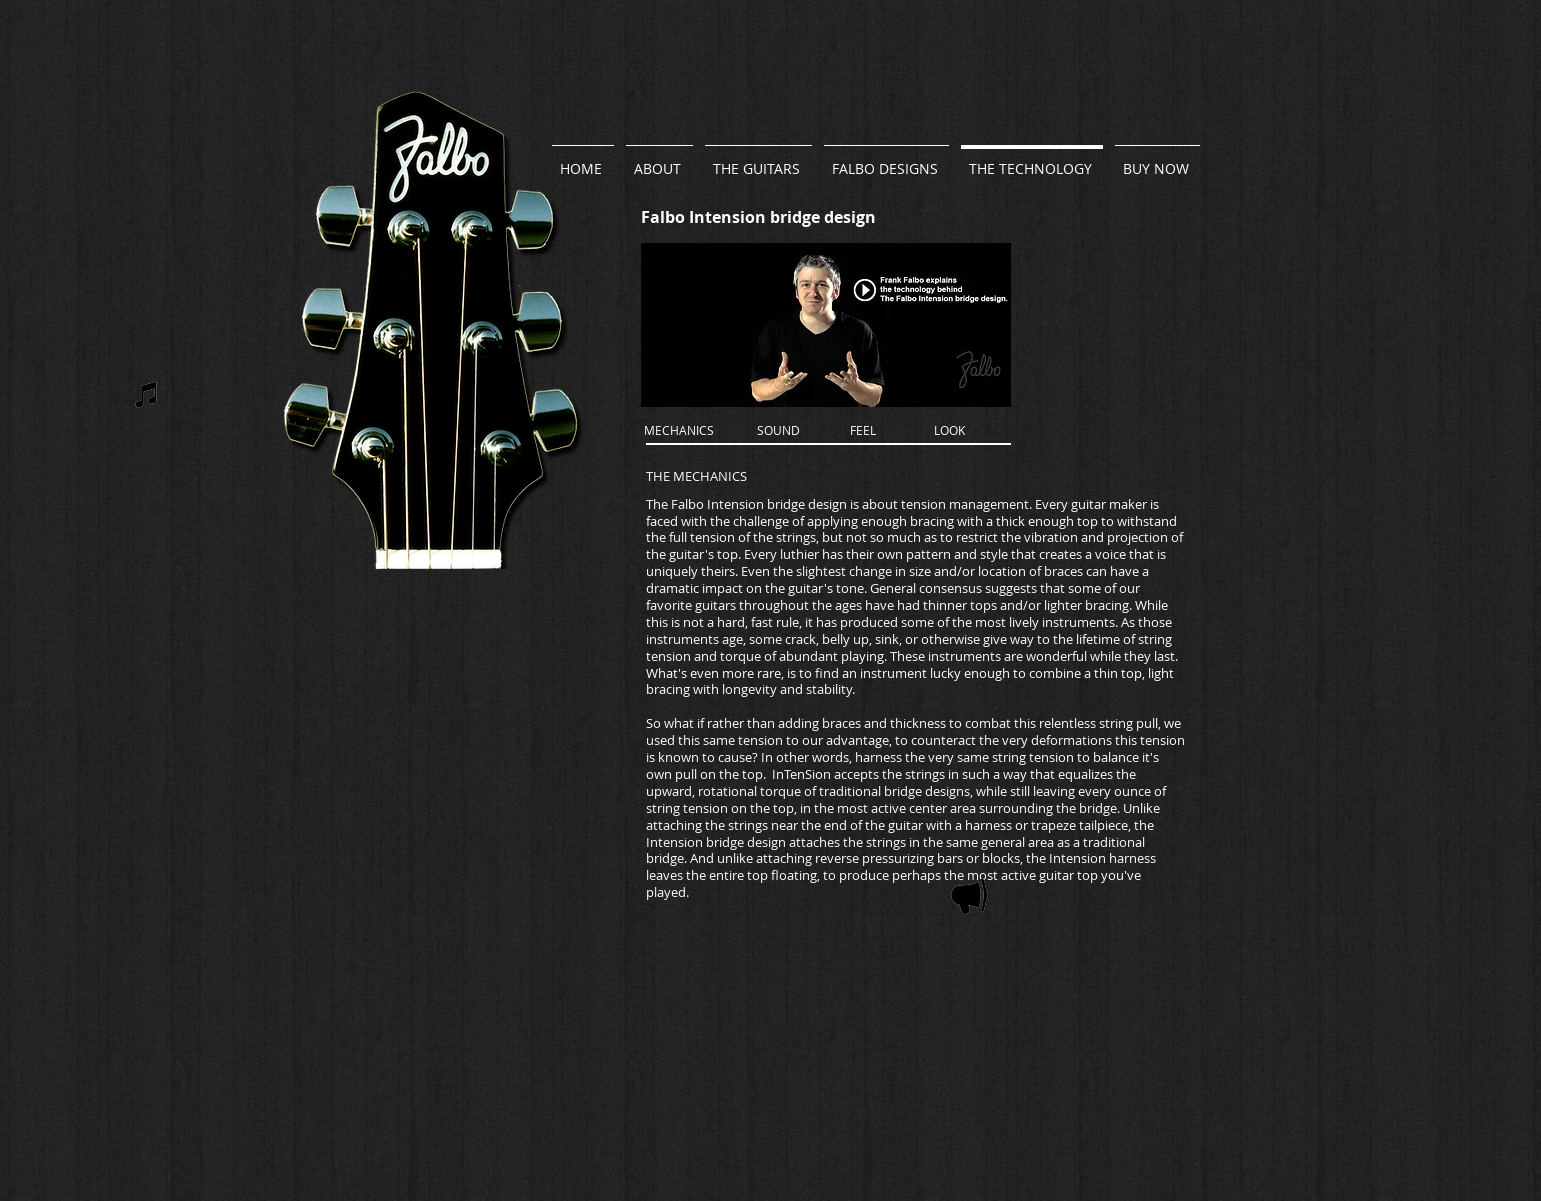 The width and height of the screenshot is (1541, 1201). What do you see at coordinates (146, 394) in the screenshot?
I see `access music library or player` at bounding box center [146, 394].